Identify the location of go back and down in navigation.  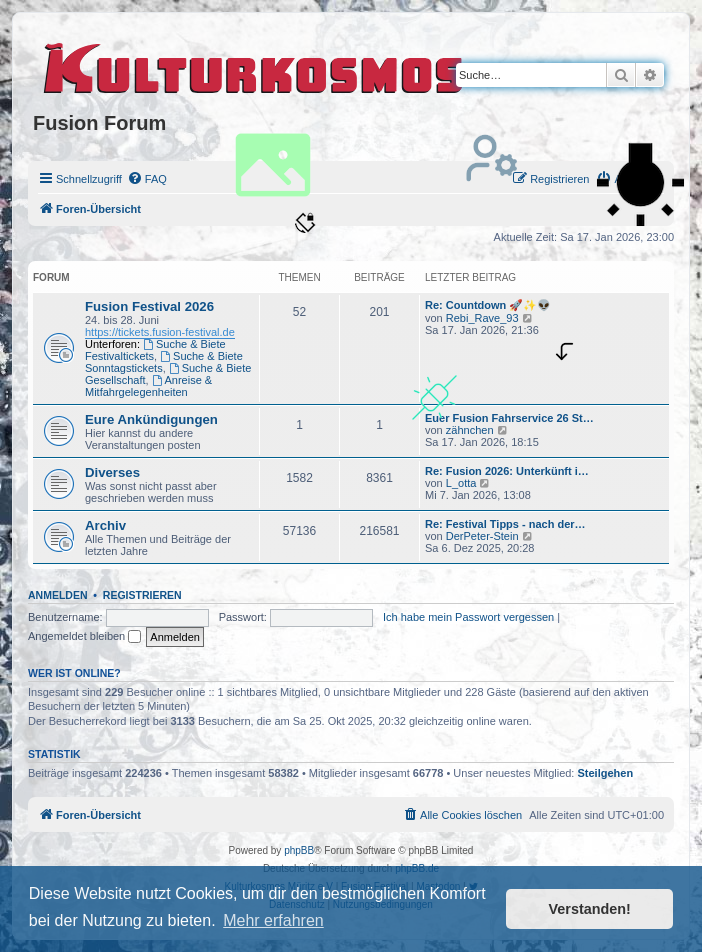
(564, 351).